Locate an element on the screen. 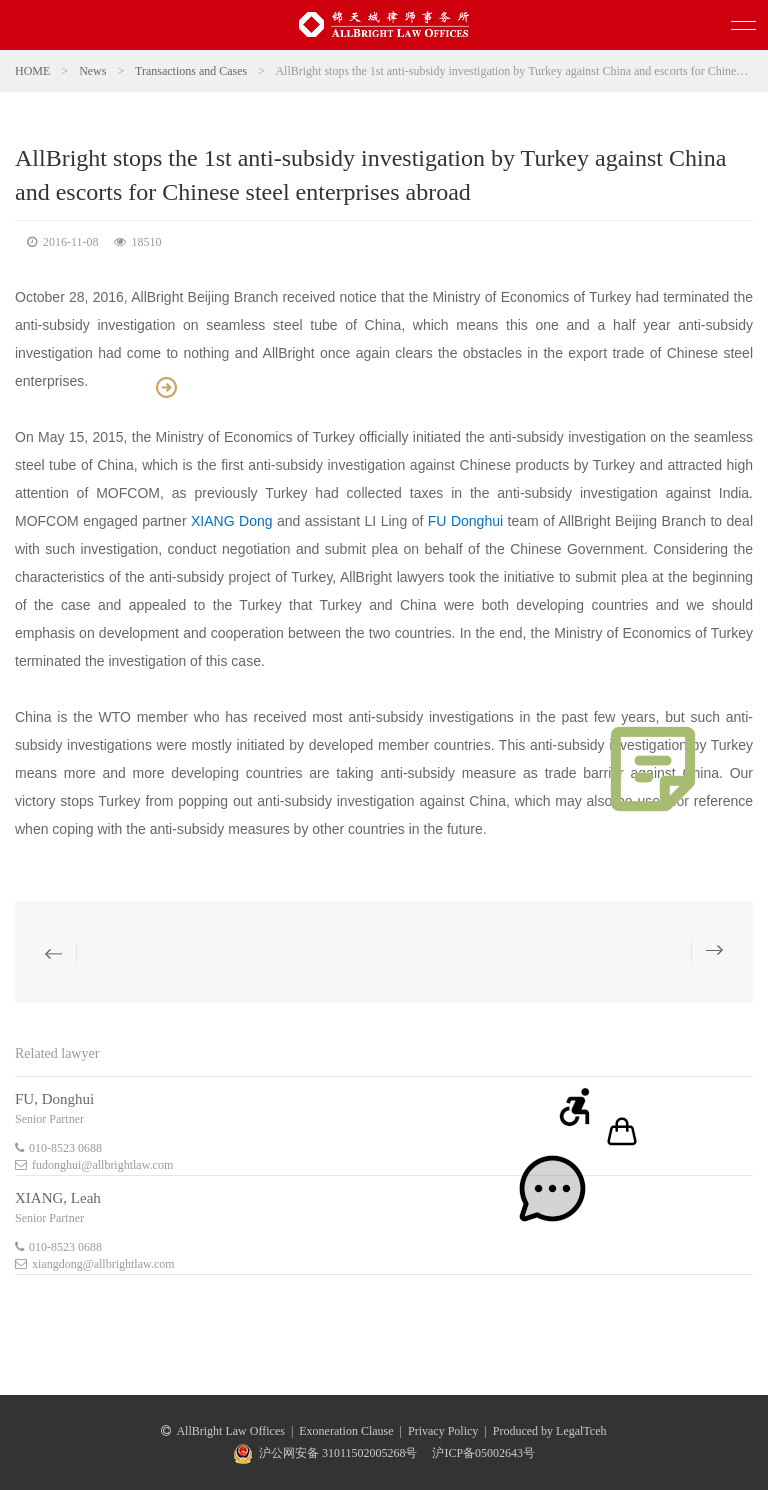 This screenshot has width=768, height=1490. create a new note is located at coordinates (653, 769).